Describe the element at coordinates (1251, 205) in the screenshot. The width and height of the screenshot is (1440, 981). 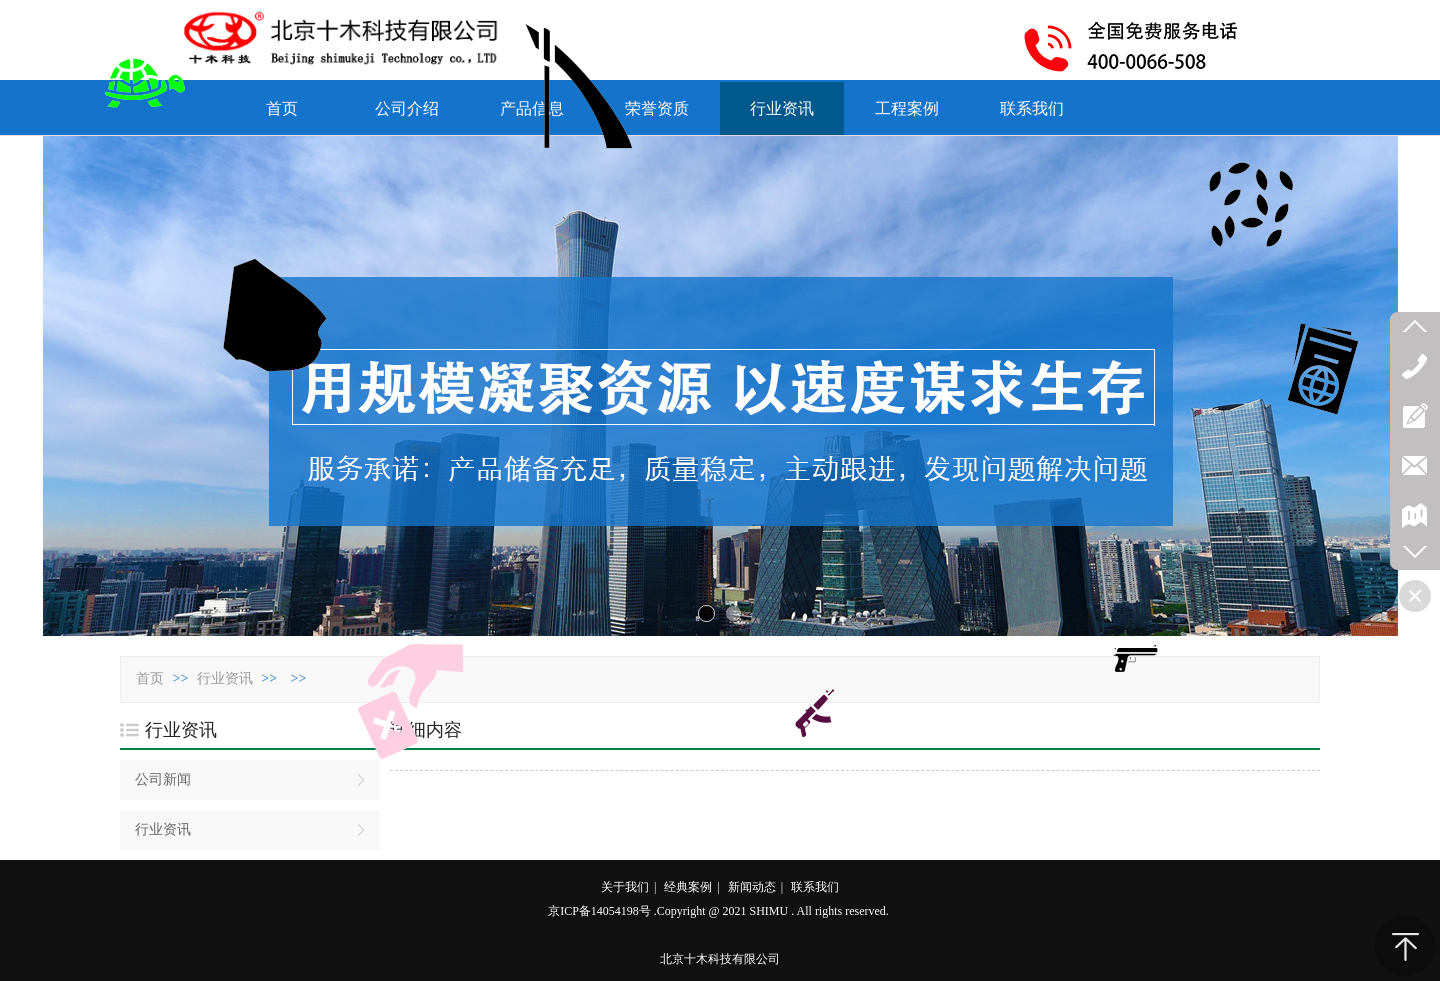
I see `sesame seeds ingredient or allergen indicator` at that location.